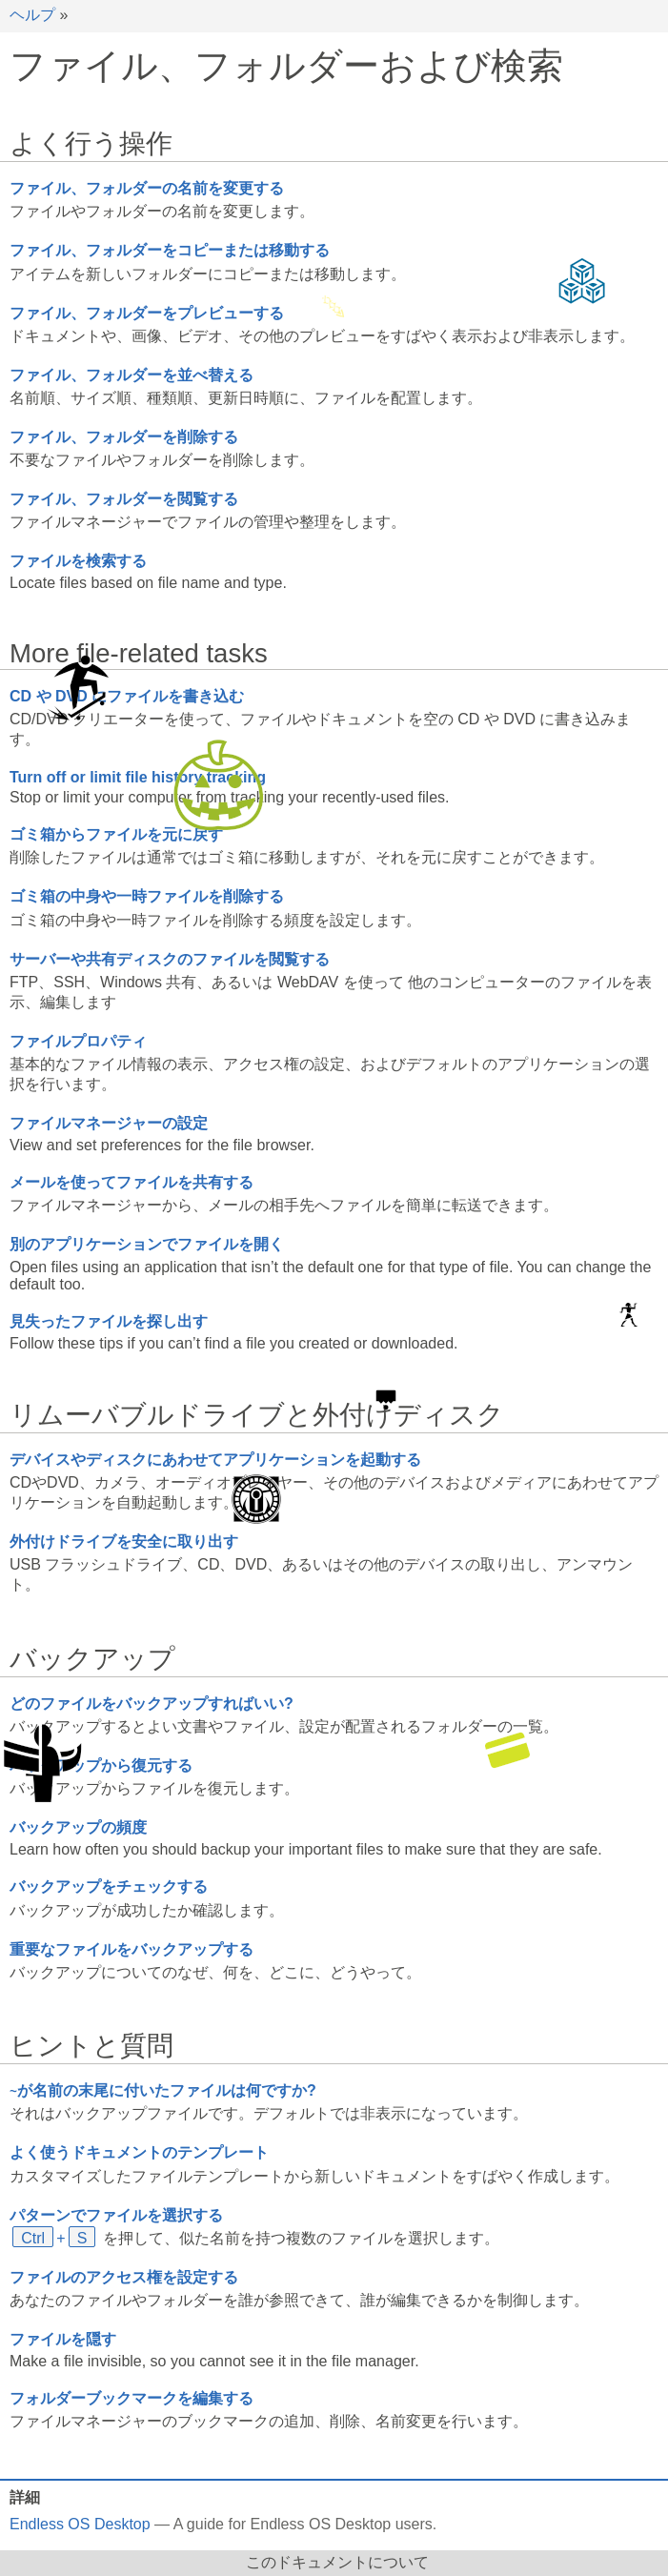  Describe the element at coordinates (256, 1499) in the screenshot. I see `access game avatar or player profile` at that location.